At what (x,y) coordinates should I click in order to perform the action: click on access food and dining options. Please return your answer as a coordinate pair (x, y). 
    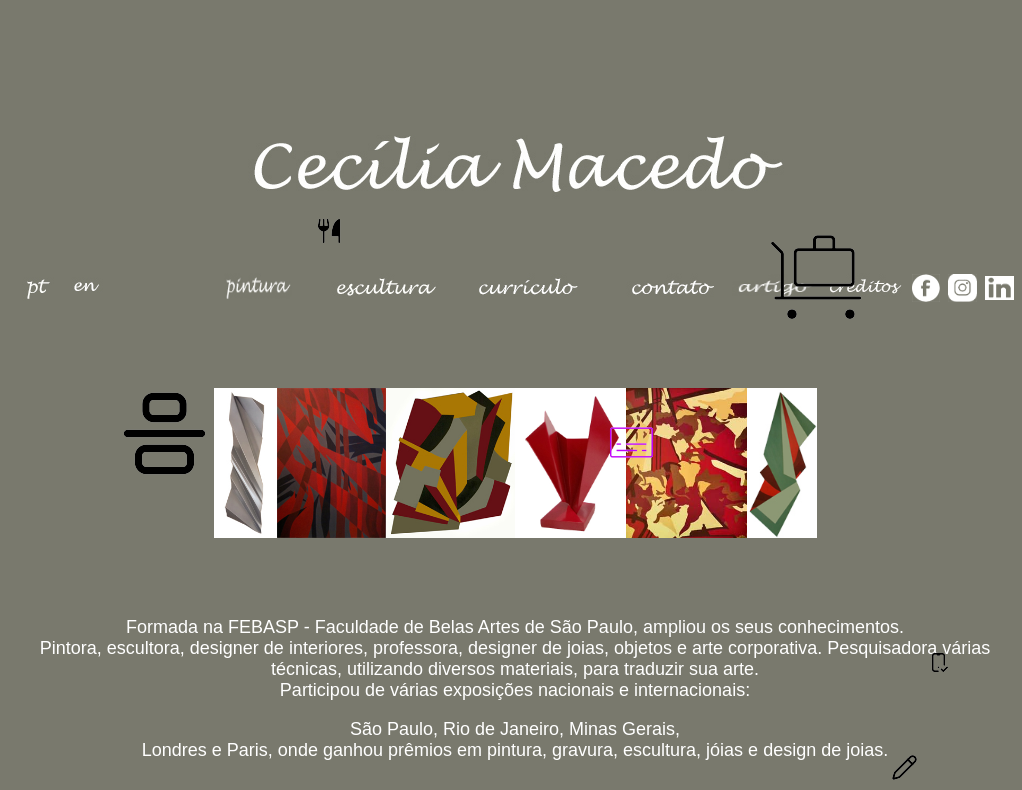
    Looking at the image, I should click on (329, 230).